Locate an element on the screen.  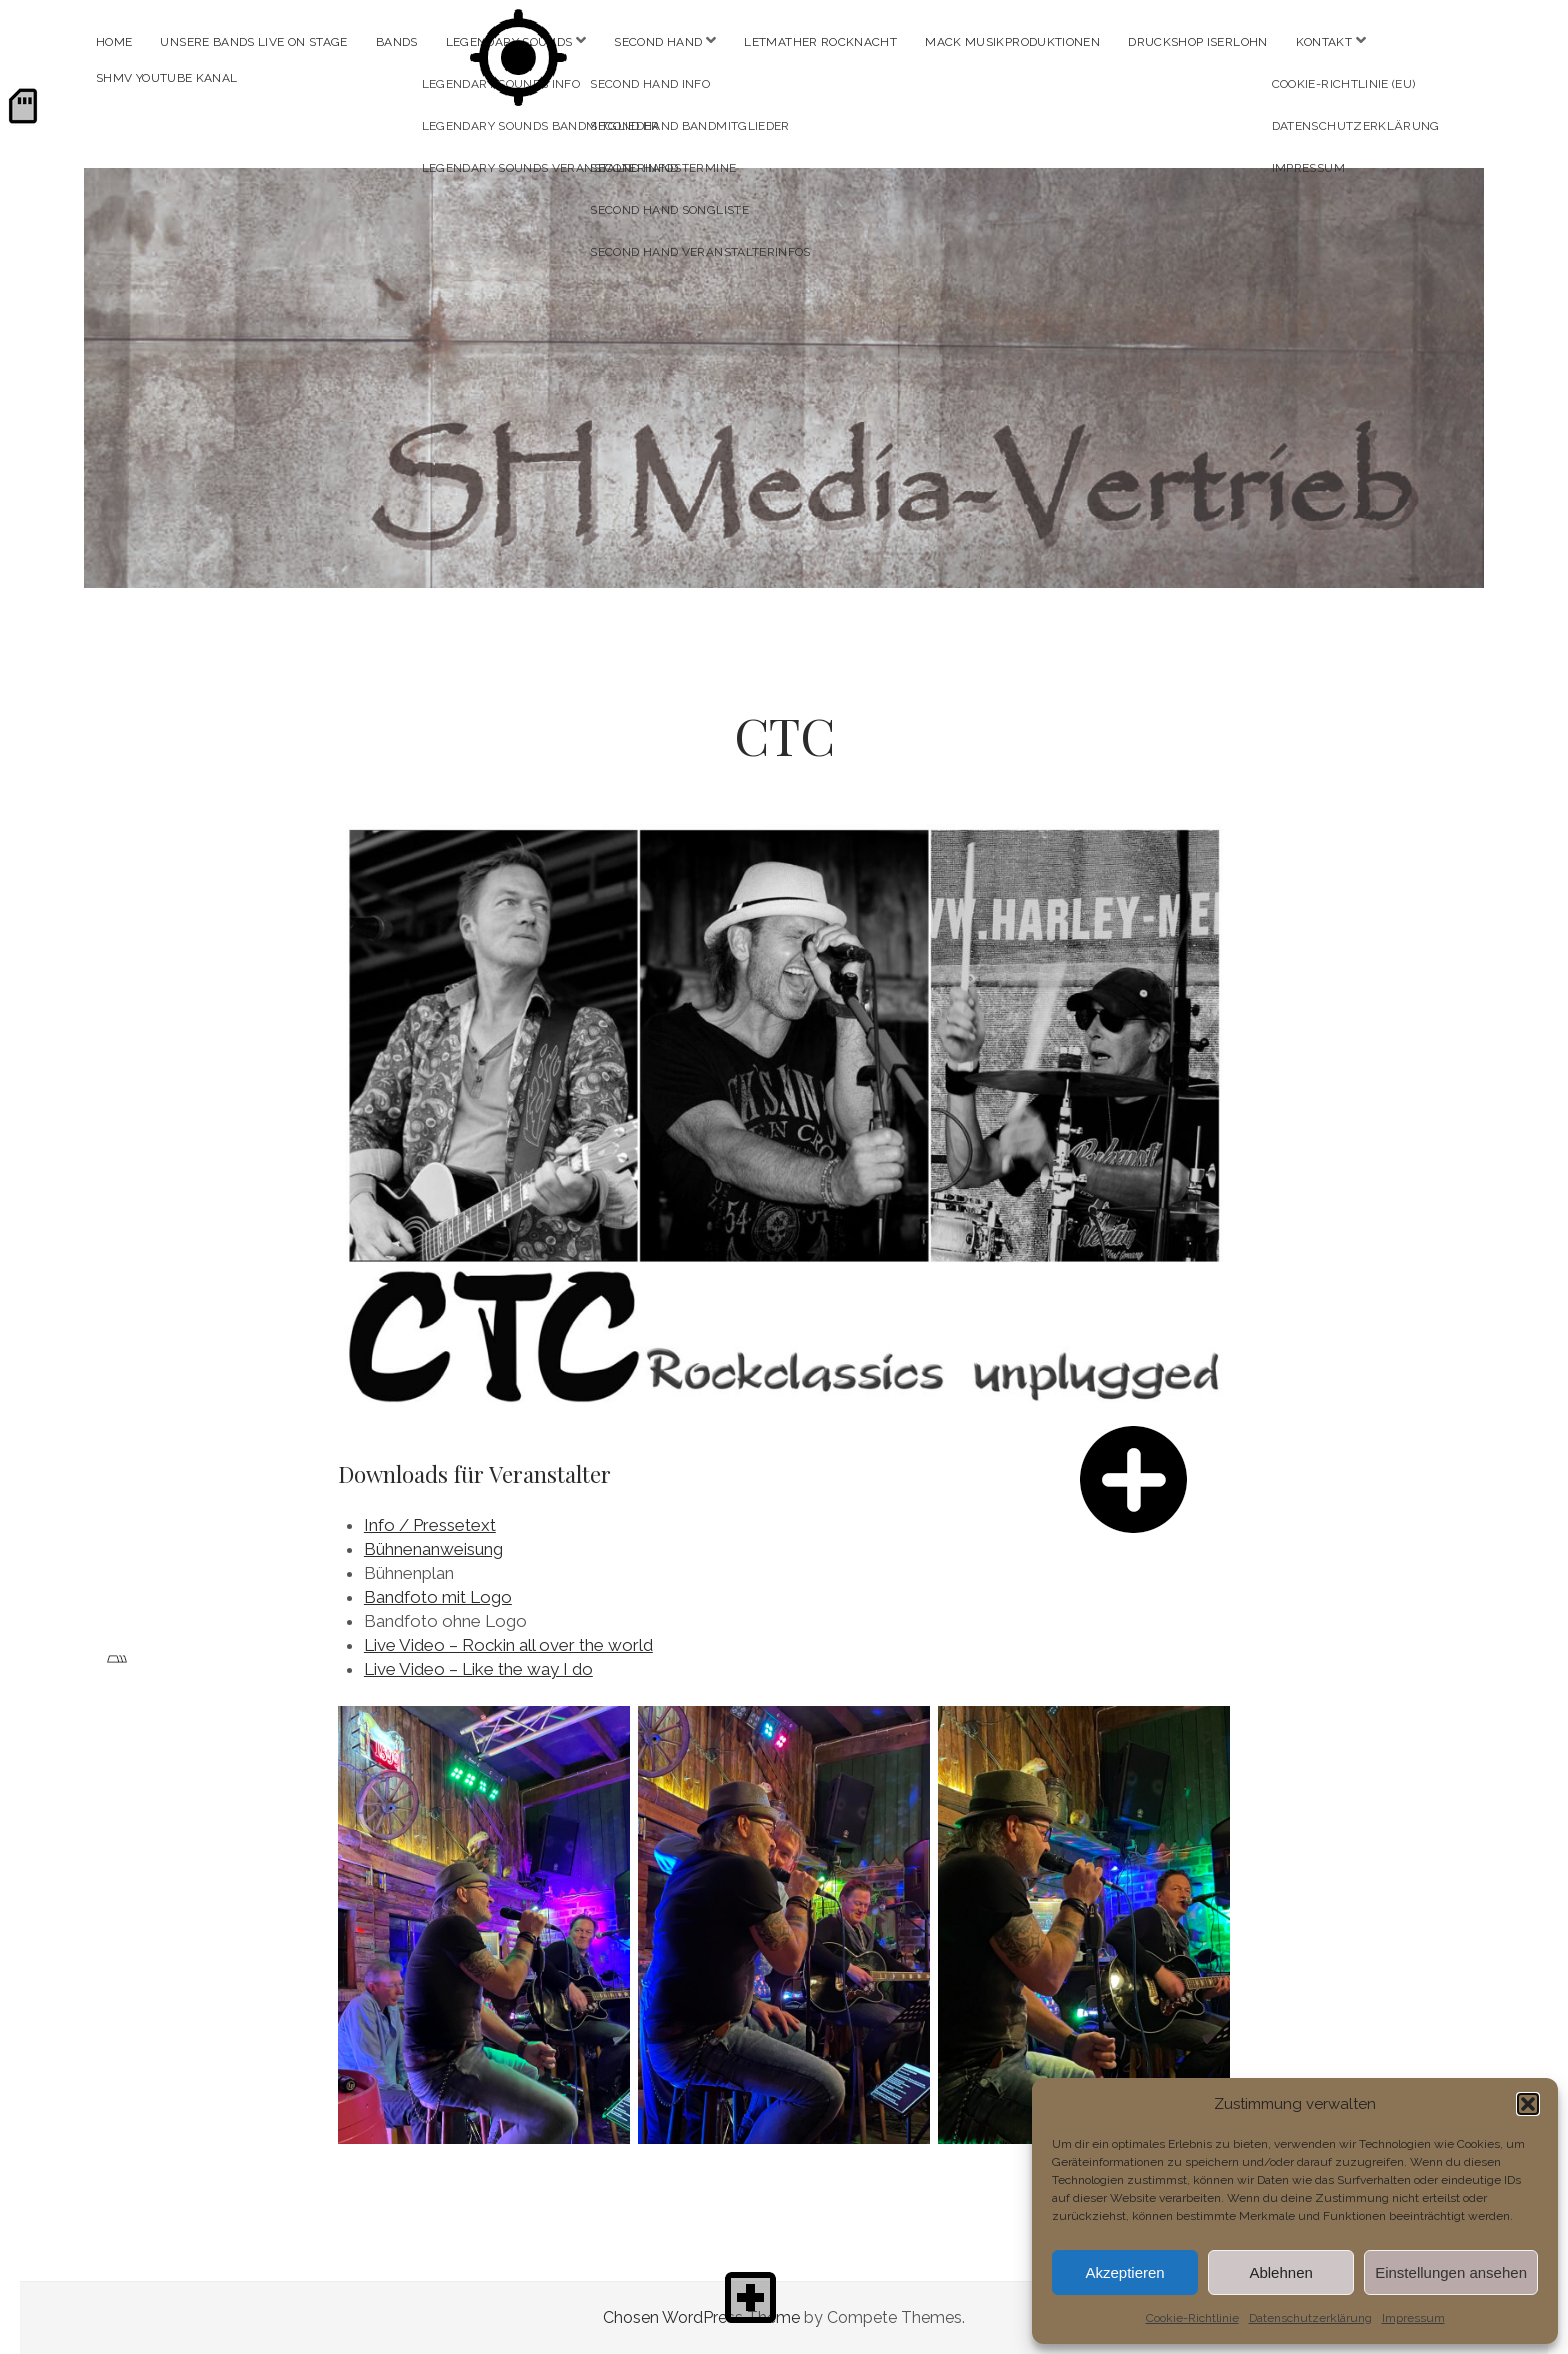
center map on your current location is located at coordinates (518, 57).